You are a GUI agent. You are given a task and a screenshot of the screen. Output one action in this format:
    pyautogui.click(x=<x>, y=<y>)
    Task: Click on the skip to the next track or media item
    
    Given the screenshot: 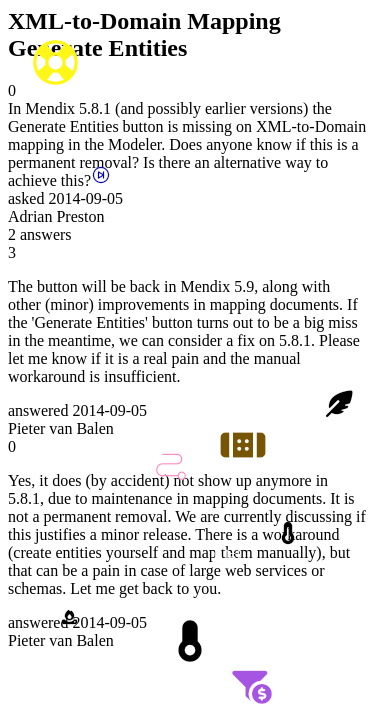 What is the action you would take?
    pyautogui.click(x=101, y=175)
    